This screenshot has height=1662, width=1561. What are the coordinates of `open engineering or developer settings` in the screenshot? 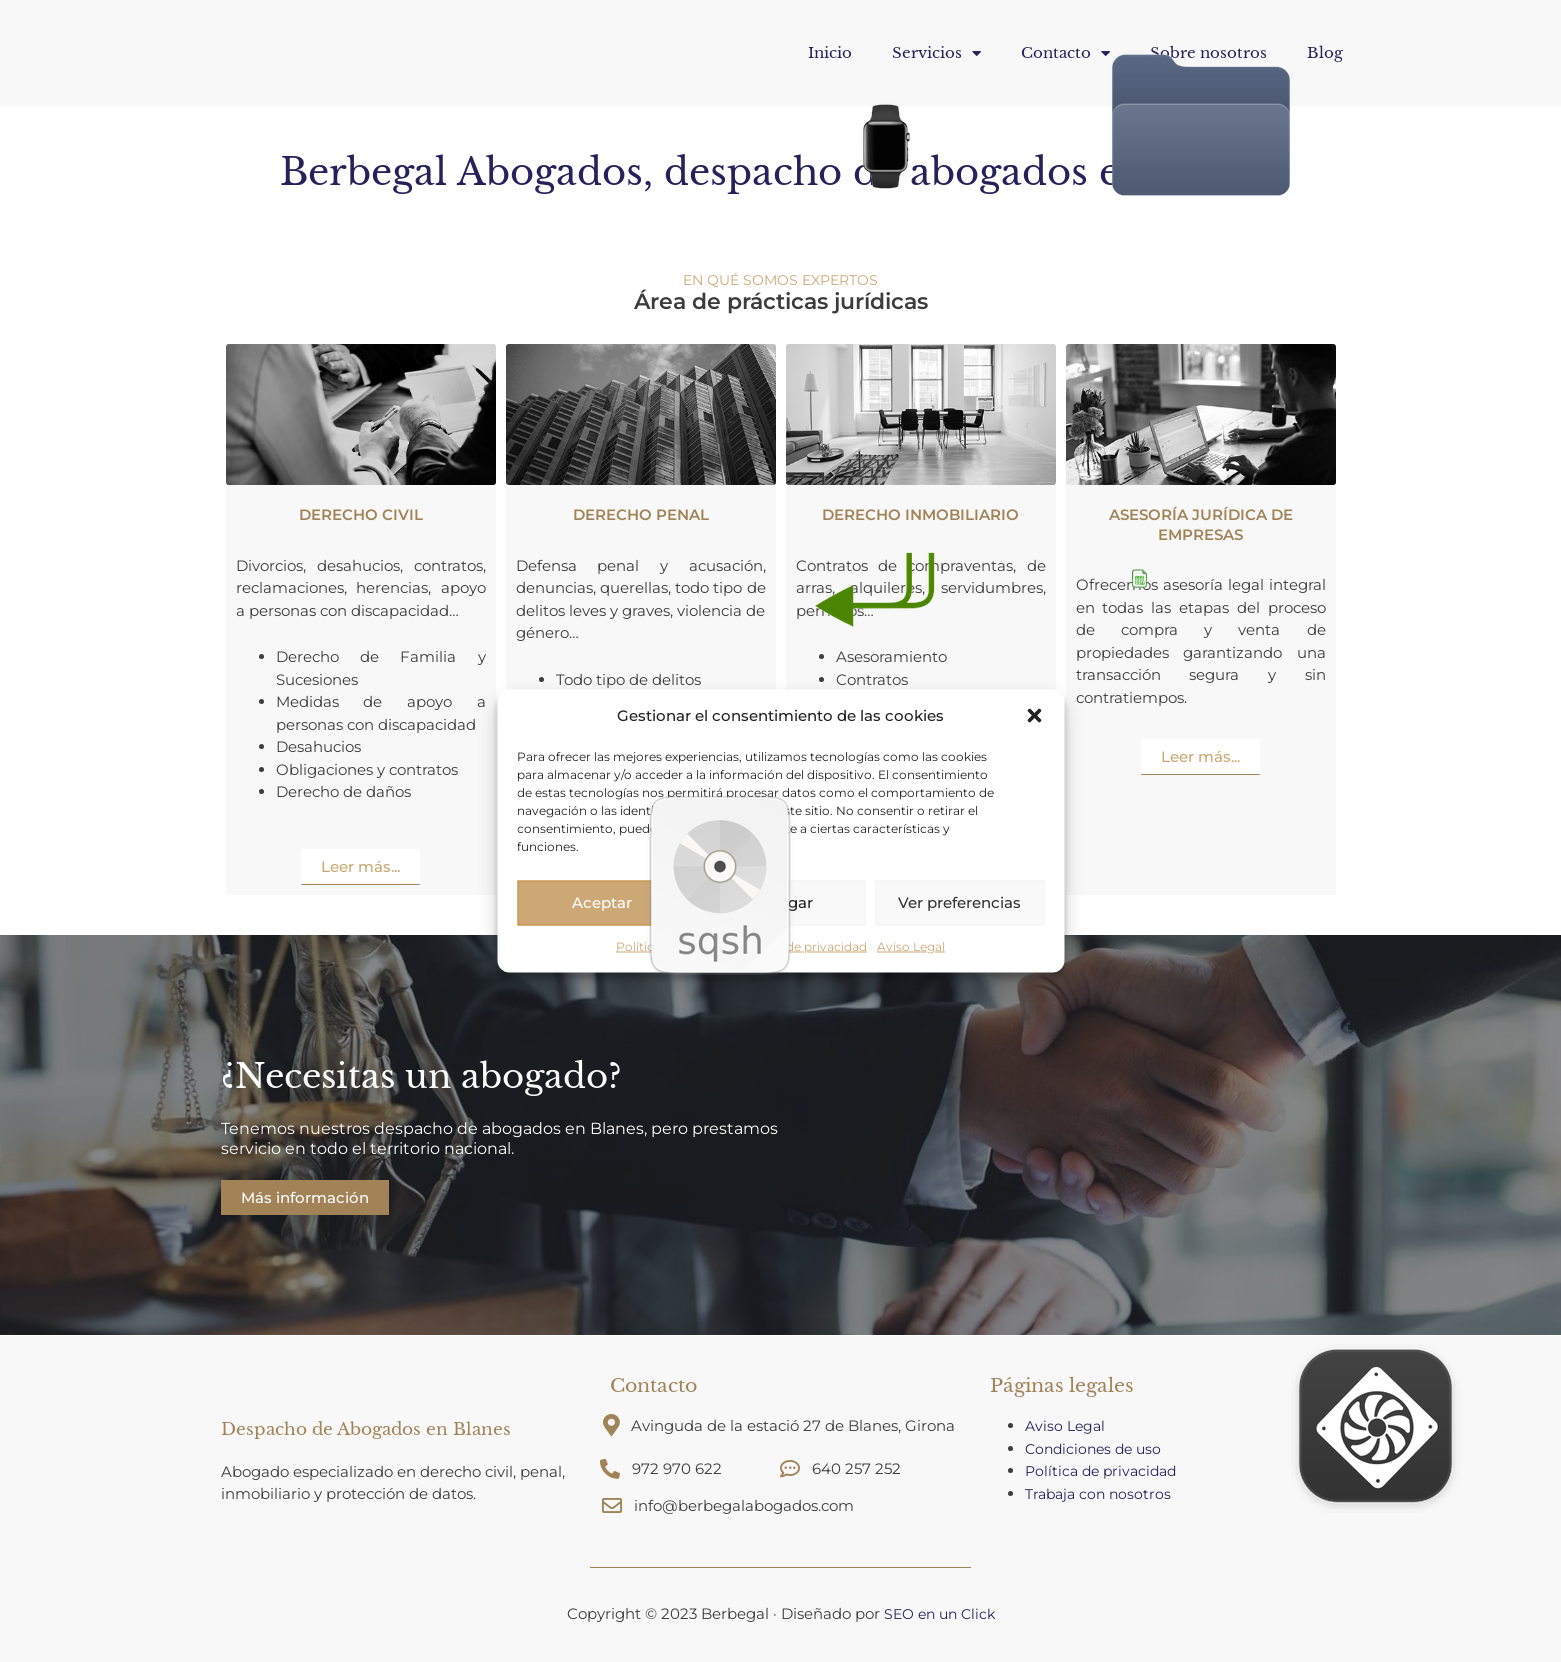 It's located at (1375, 1428).